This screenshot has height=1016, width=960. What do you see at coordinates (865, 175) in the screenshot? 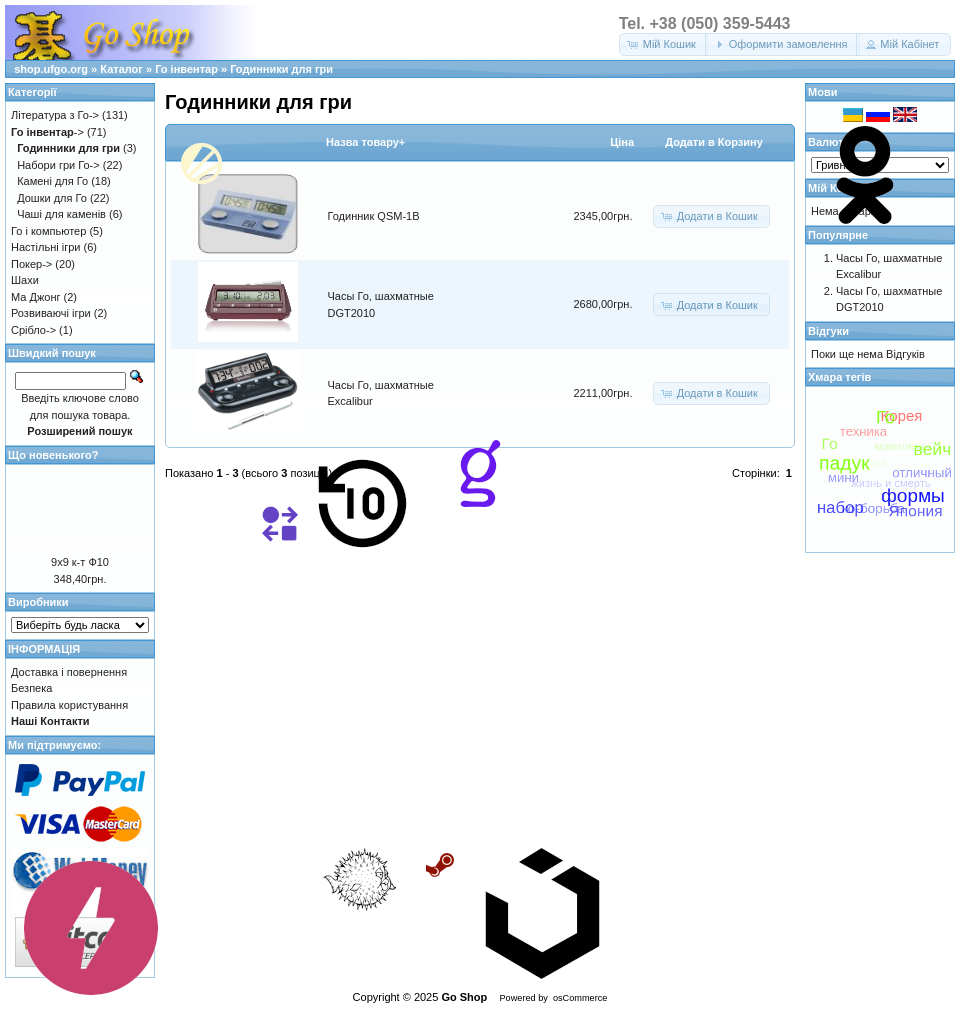
I see `open odnoklassniki social network` at bounding box center [865, 175].